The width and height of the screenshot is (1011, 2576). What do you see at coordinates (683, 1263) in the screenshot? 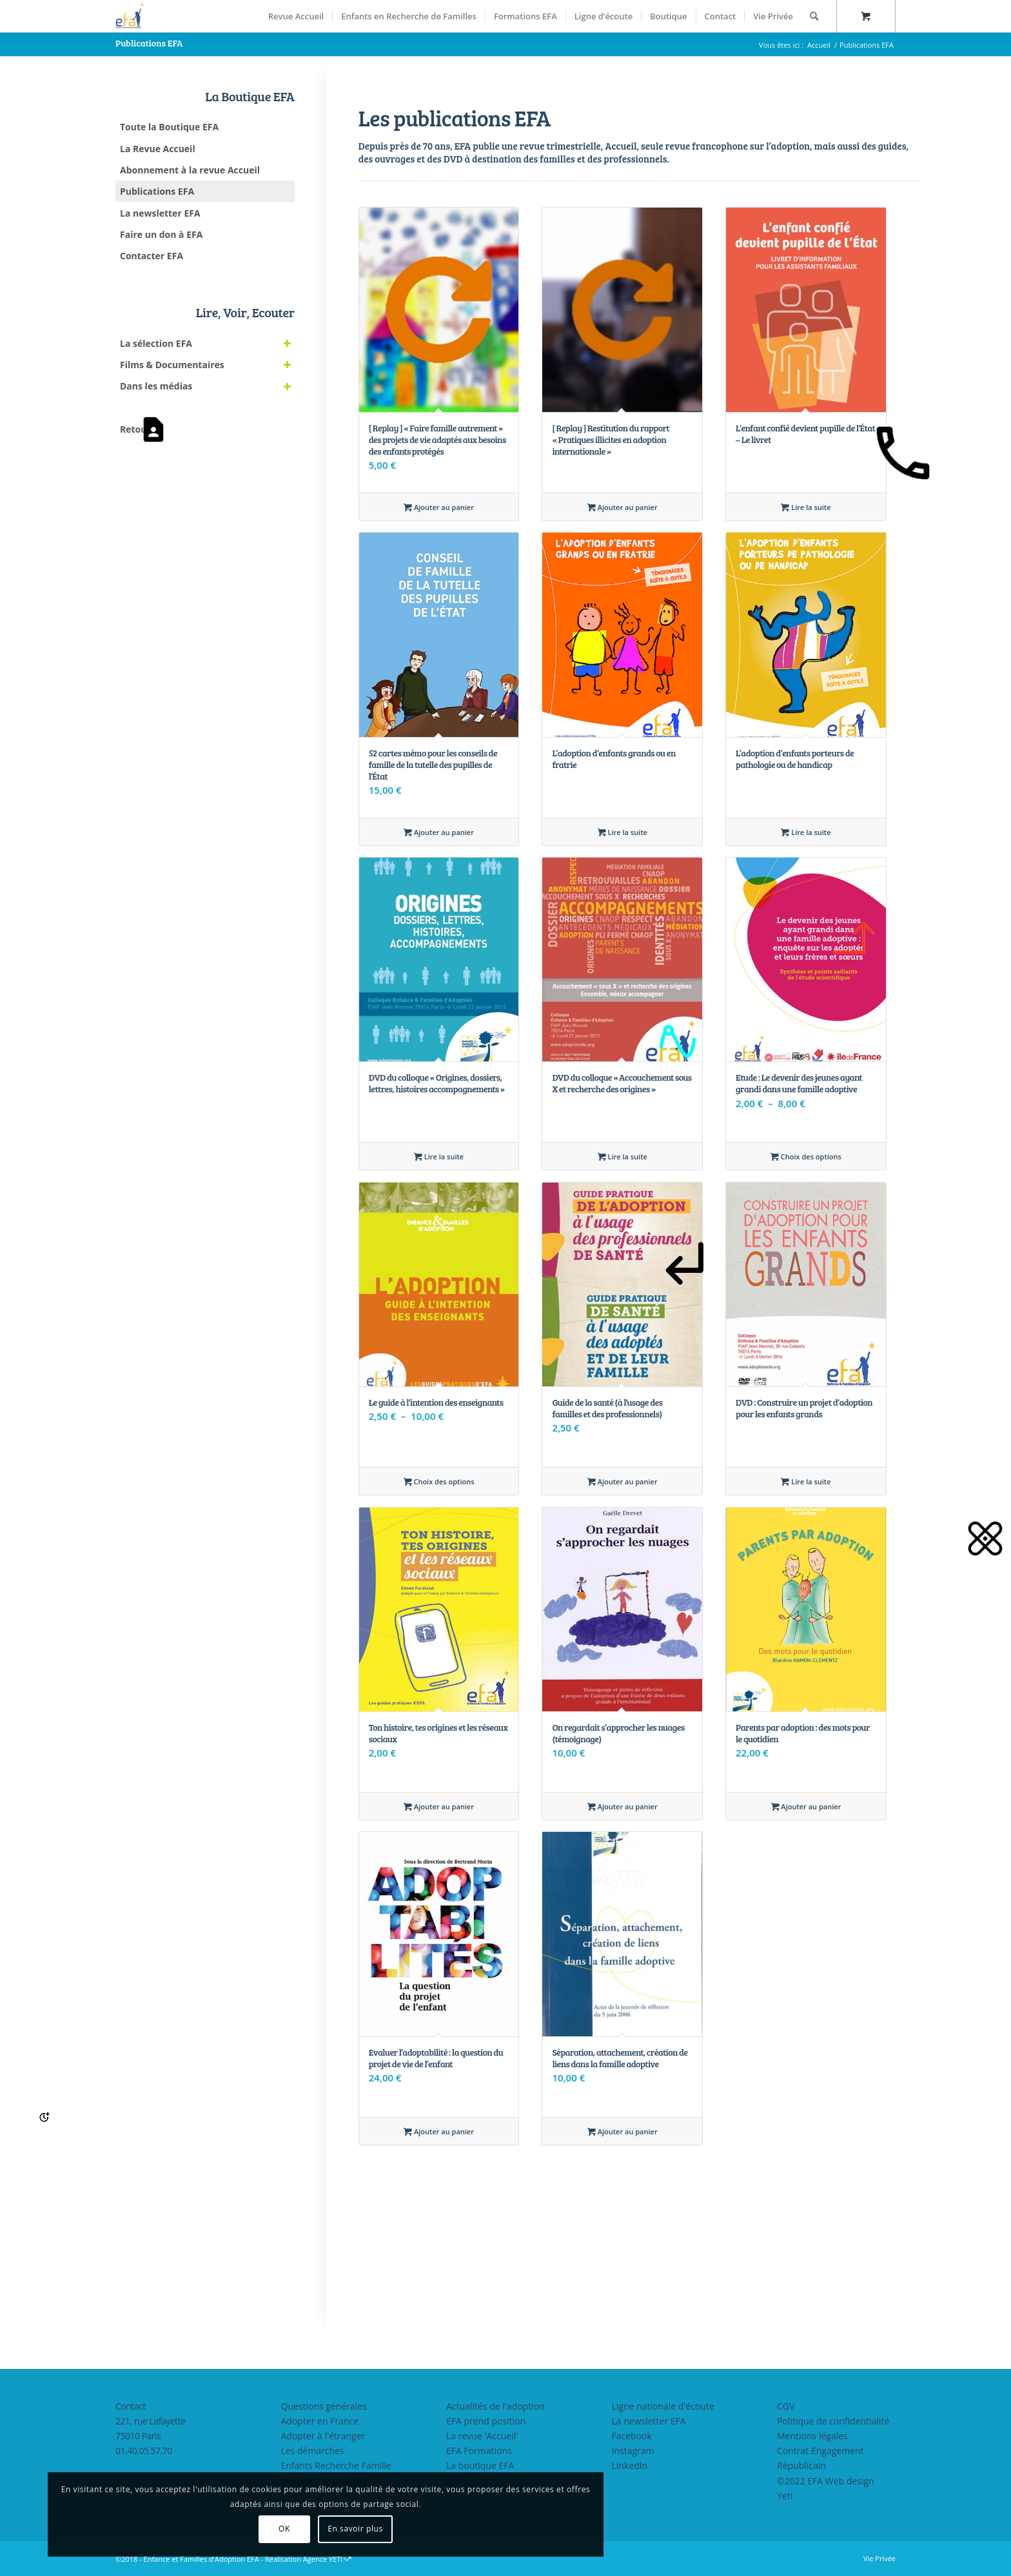
I see `navigate back to parent directory` at bounding box center [683, 1263].